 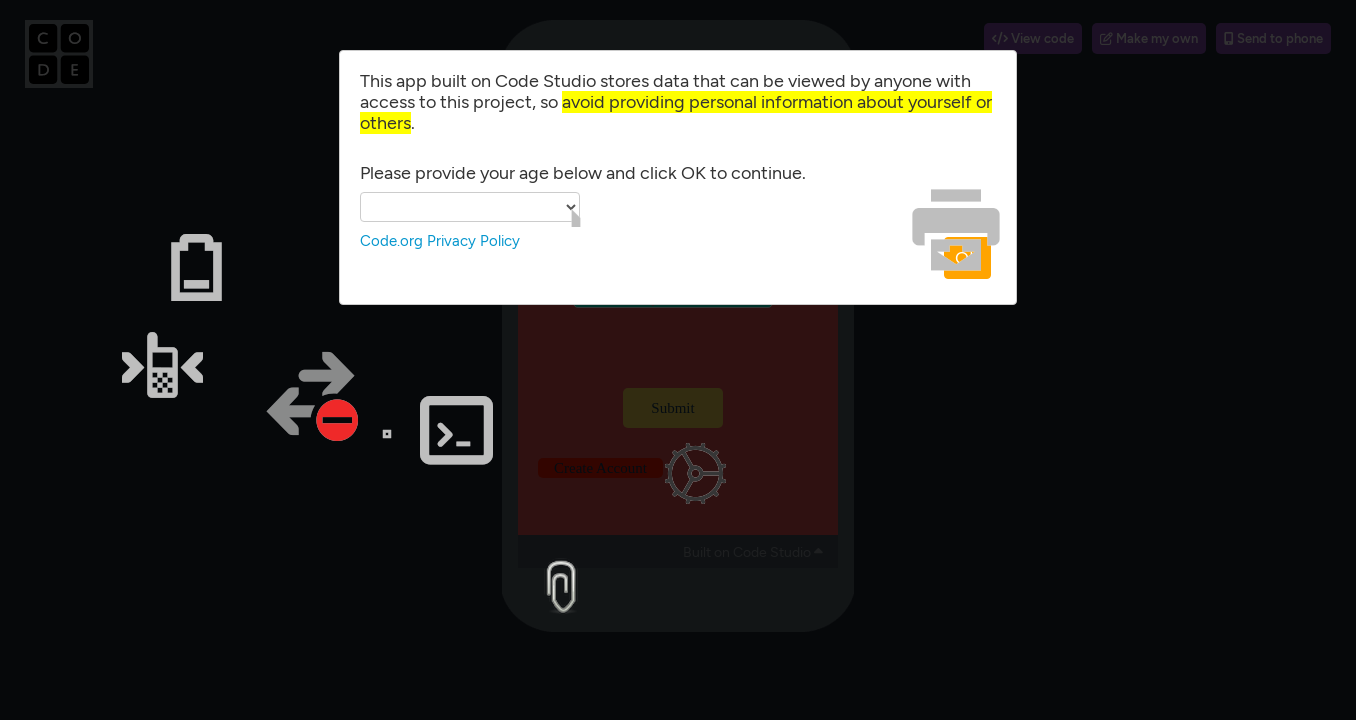 I want to click on network connection error, so click(x=310, y=393).